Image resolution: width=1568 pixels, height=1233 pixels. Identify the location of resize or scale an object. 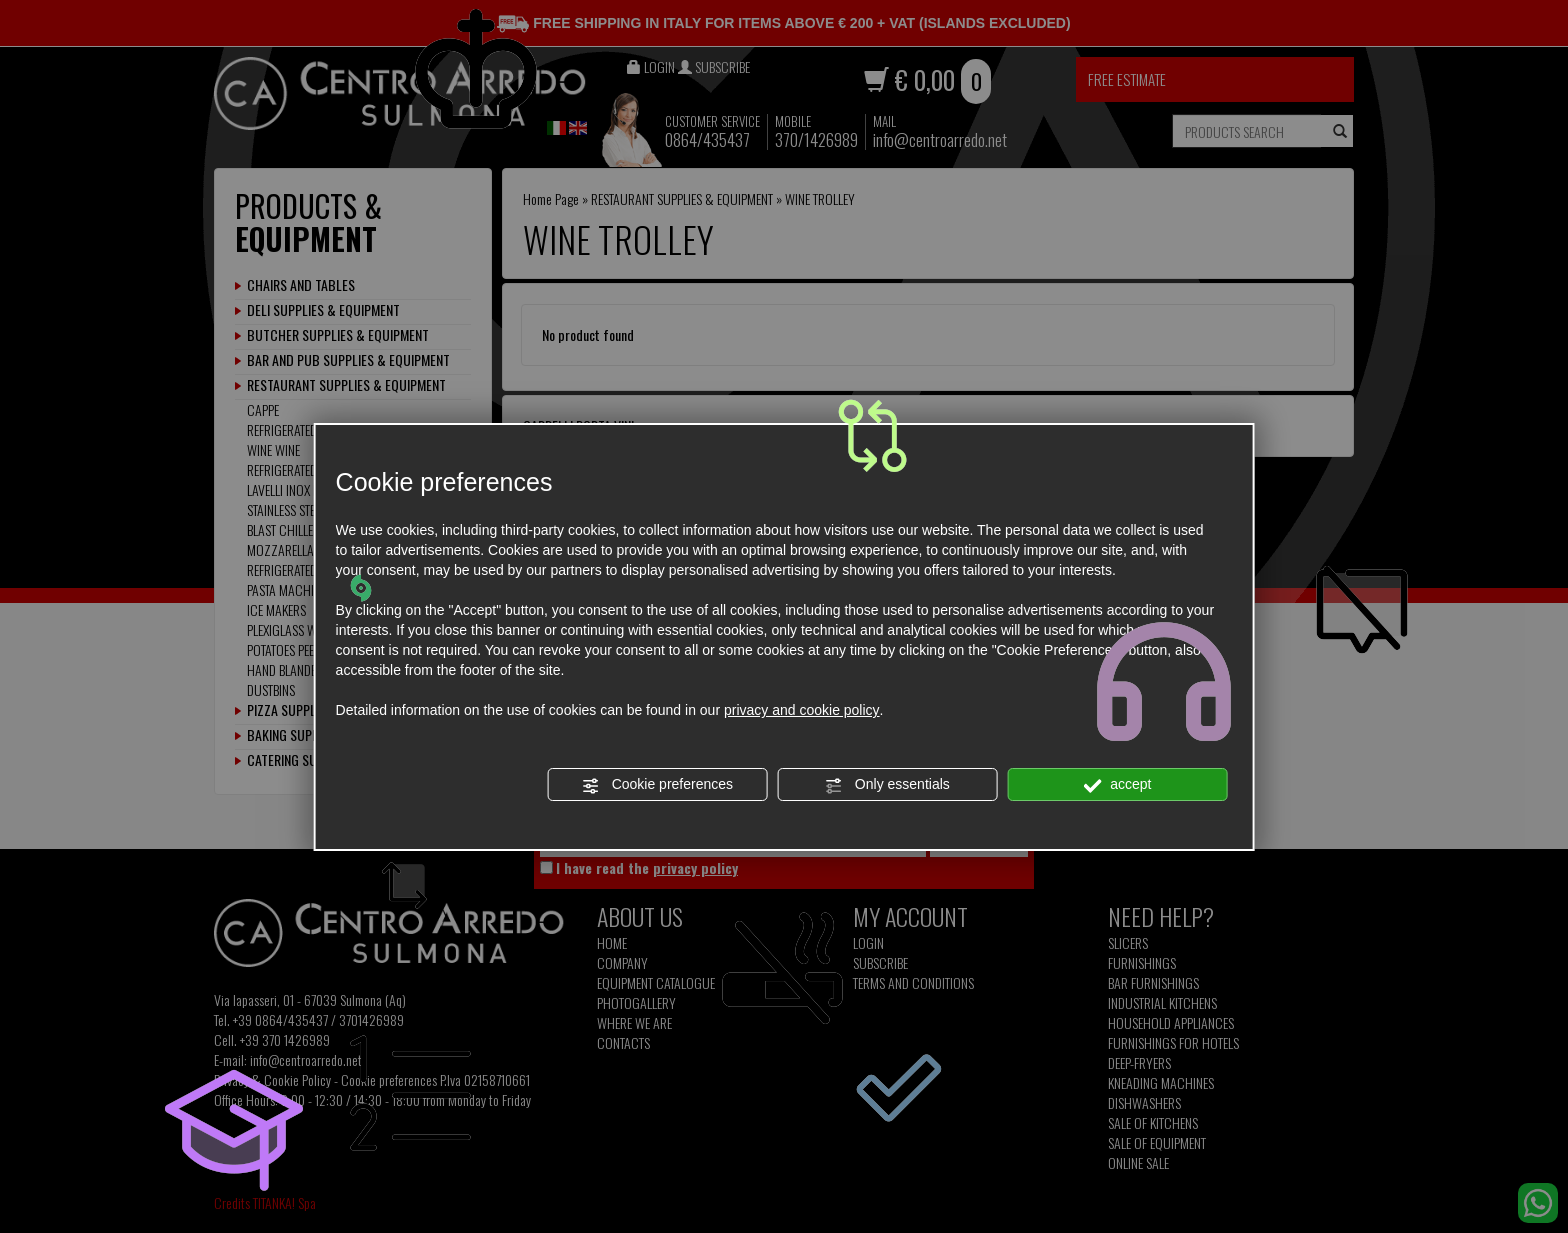
(402, 884).